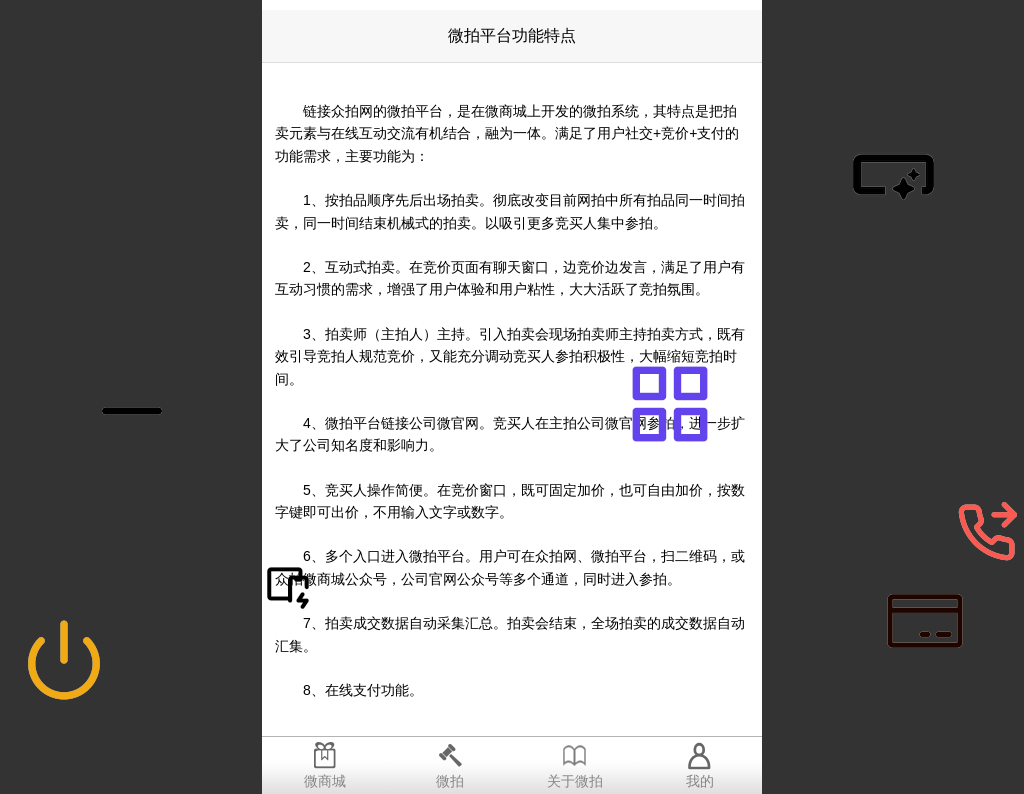 The width and height of the screenshot is (1024, 794). Describe the element at coordinates (925, 621) in the screenshot. I see `manage payment methods` at that location.